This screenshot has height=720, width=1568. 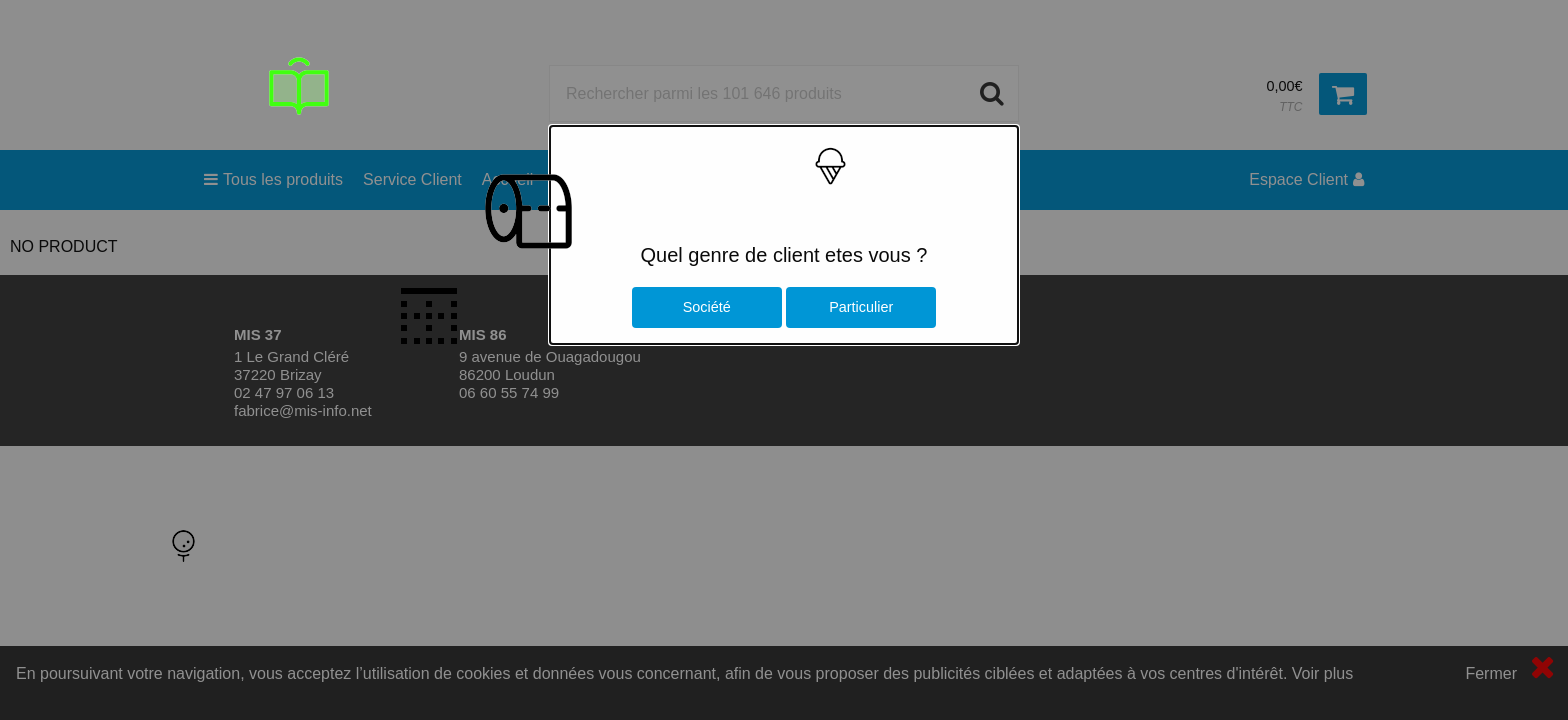 What do you see at coordinates (830, 165) in the screenshot?
I see `browse desserts or frozen treats category` at bounding box center [830, 165].